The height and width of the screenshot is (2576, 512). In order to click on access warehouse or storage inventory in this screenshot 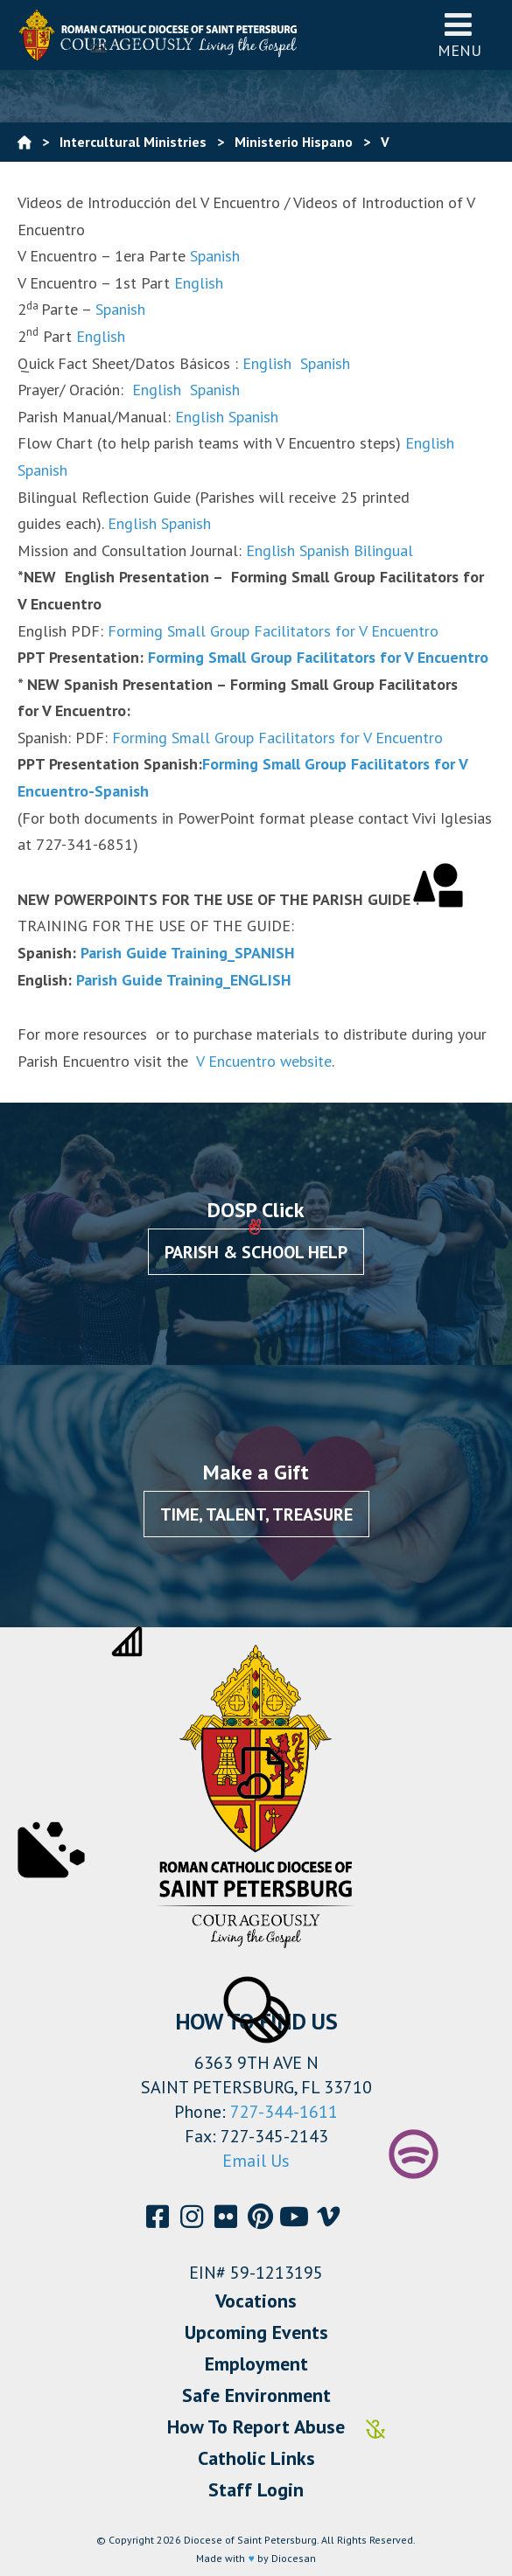, I will do `click(98, 47)`.